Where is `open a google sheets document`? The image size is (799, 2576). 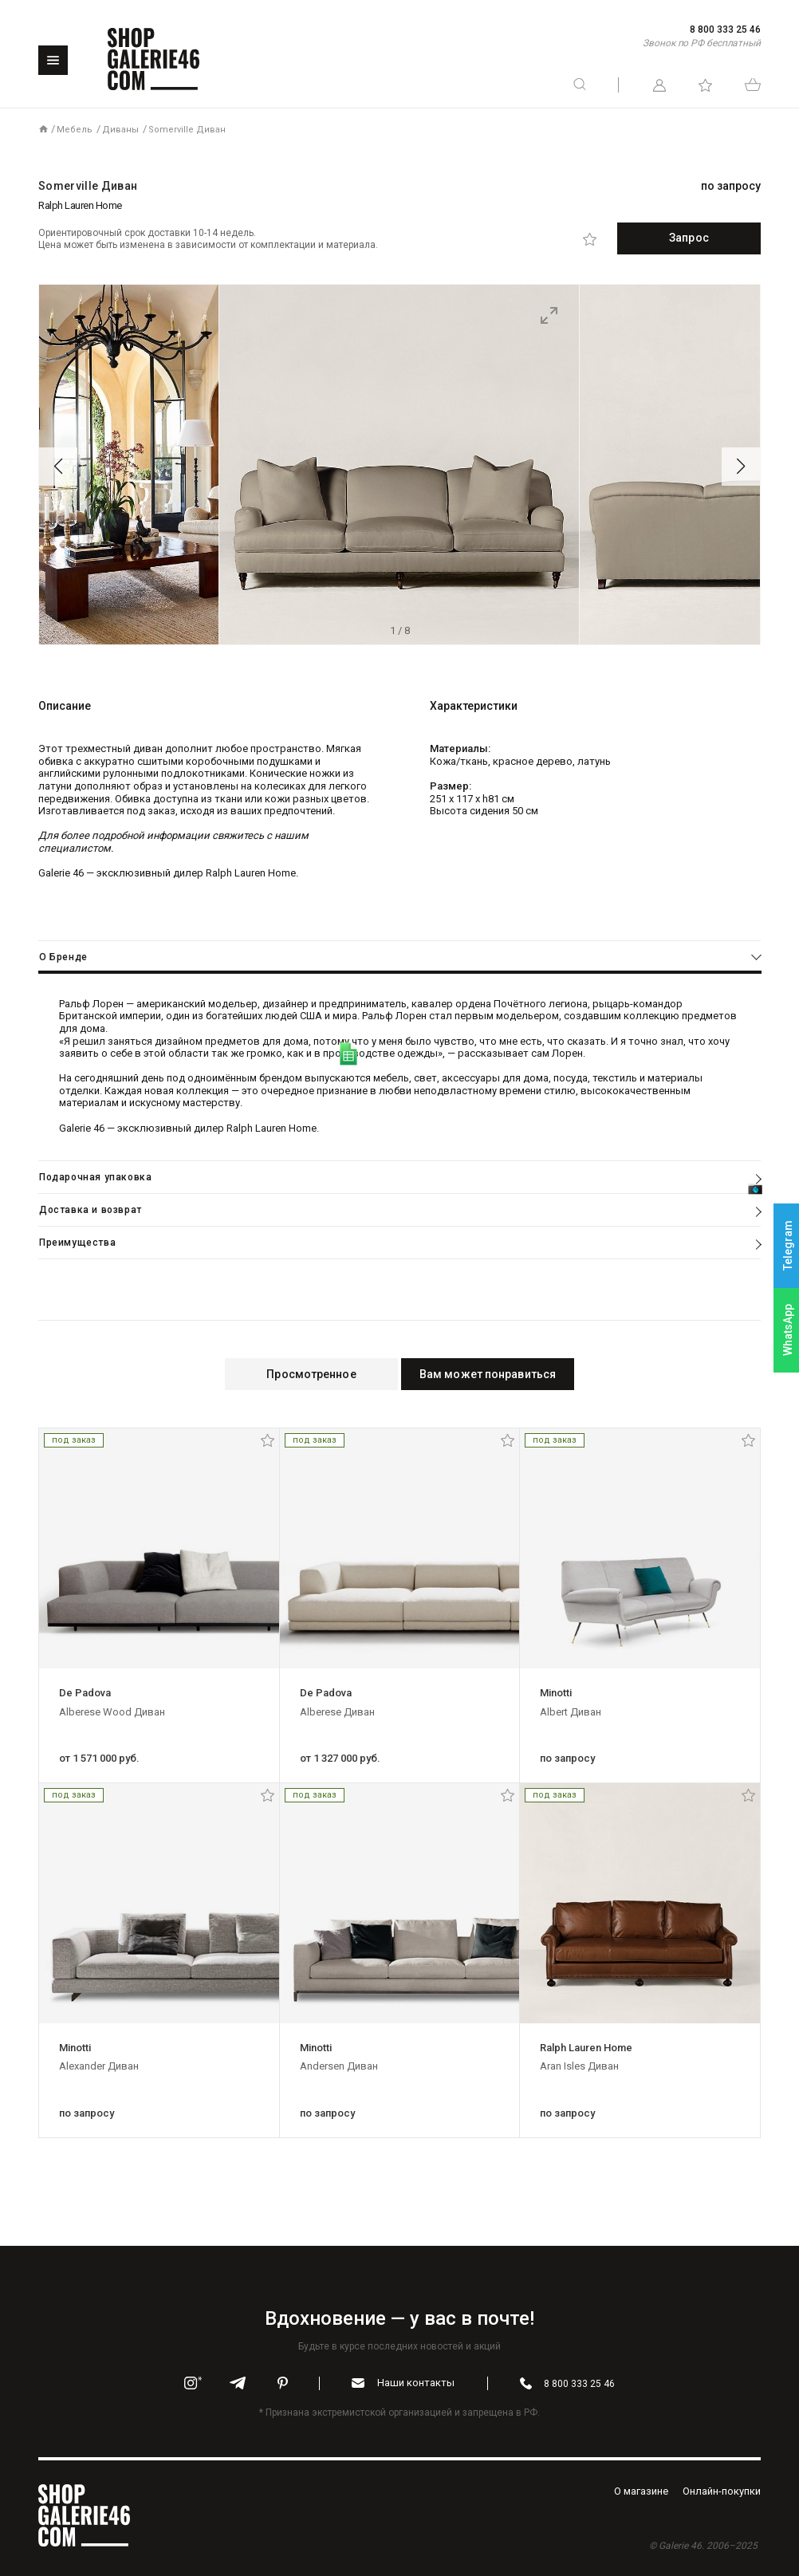 open a google sheets document is located at coordinates (348, 1054).